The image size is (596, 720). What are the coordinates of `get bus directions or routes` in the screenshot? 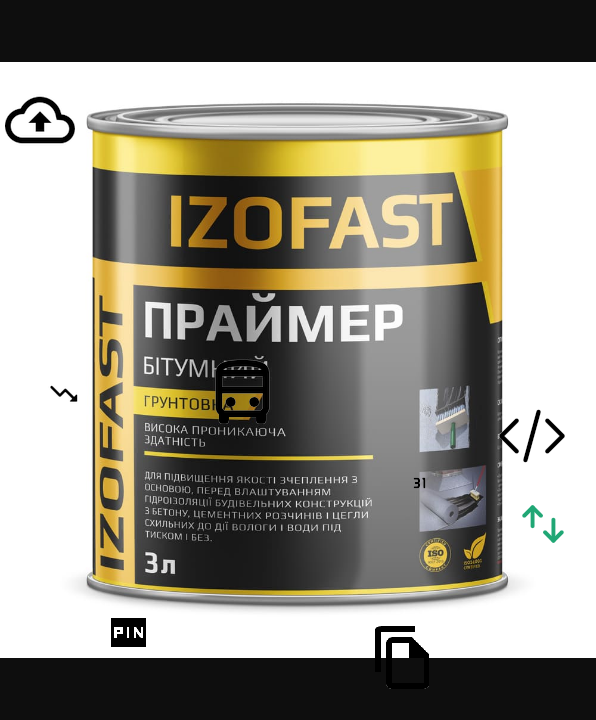 It's located at (242, 393).